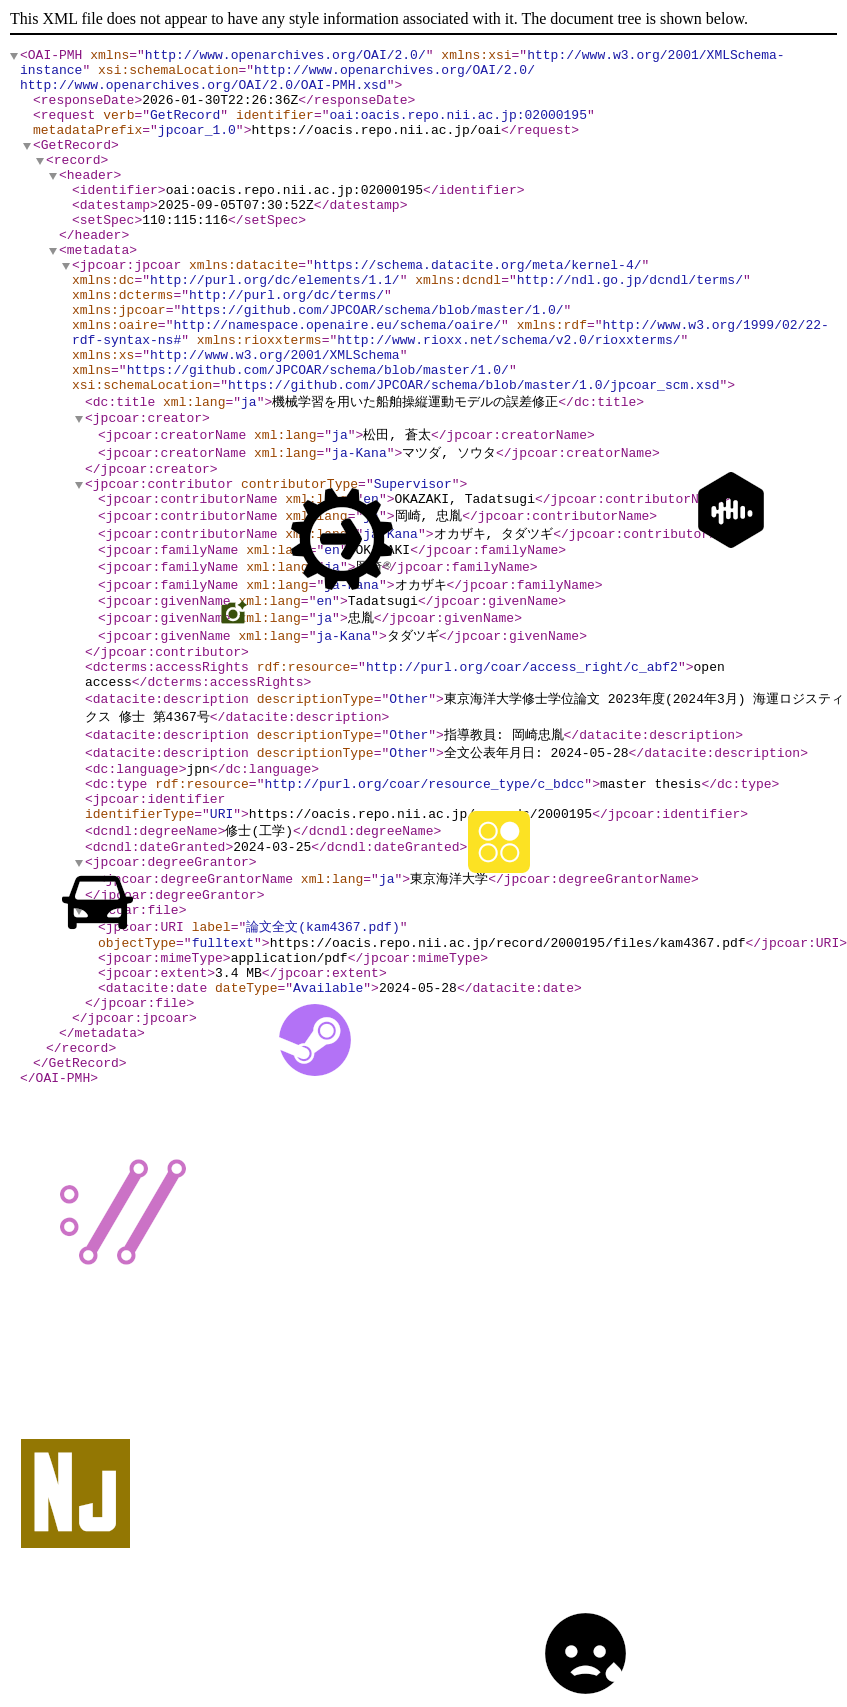 Image resolution: width=847 pixels, height=1707 pixels. Describe the element at coordinates (499, 842) in the screenshot. I see `open the payback rewards app` at that location.